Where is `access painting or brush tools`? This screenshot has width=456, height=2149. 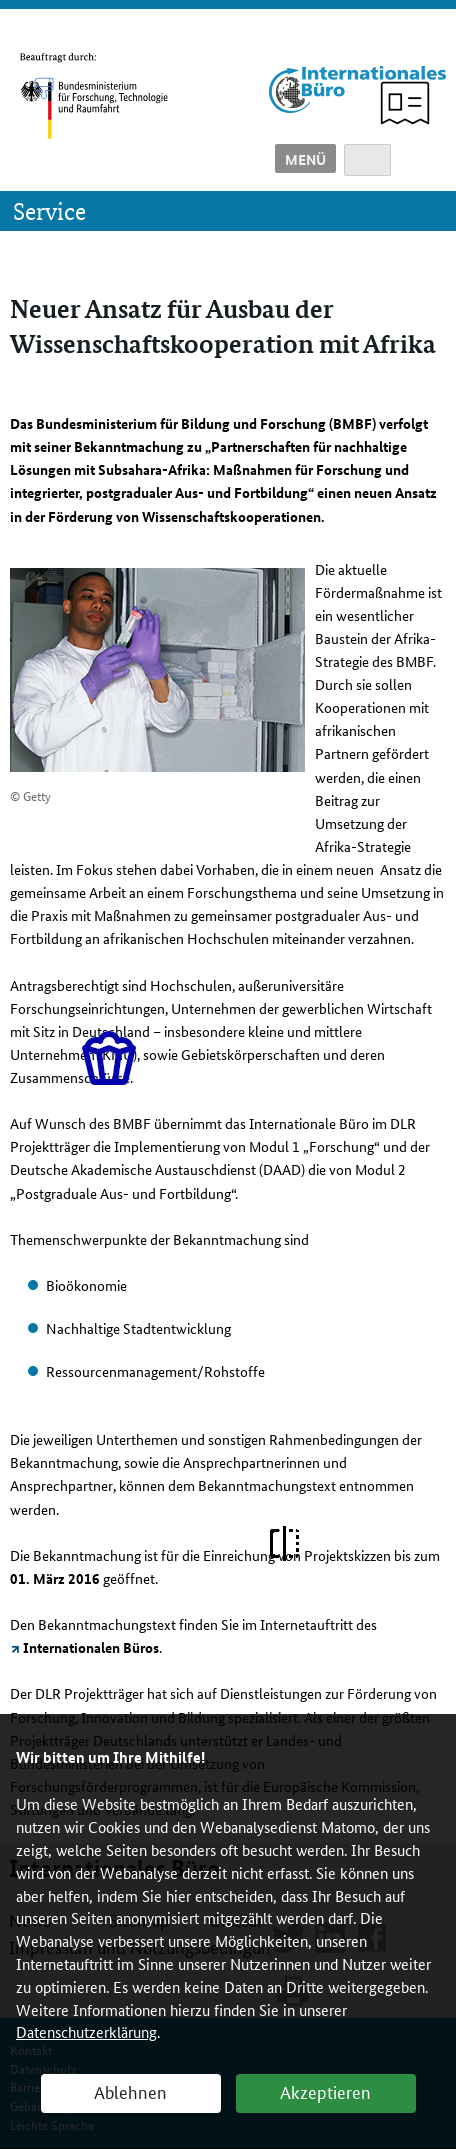
access painting or brush tools is located at coordinates (44, 88).